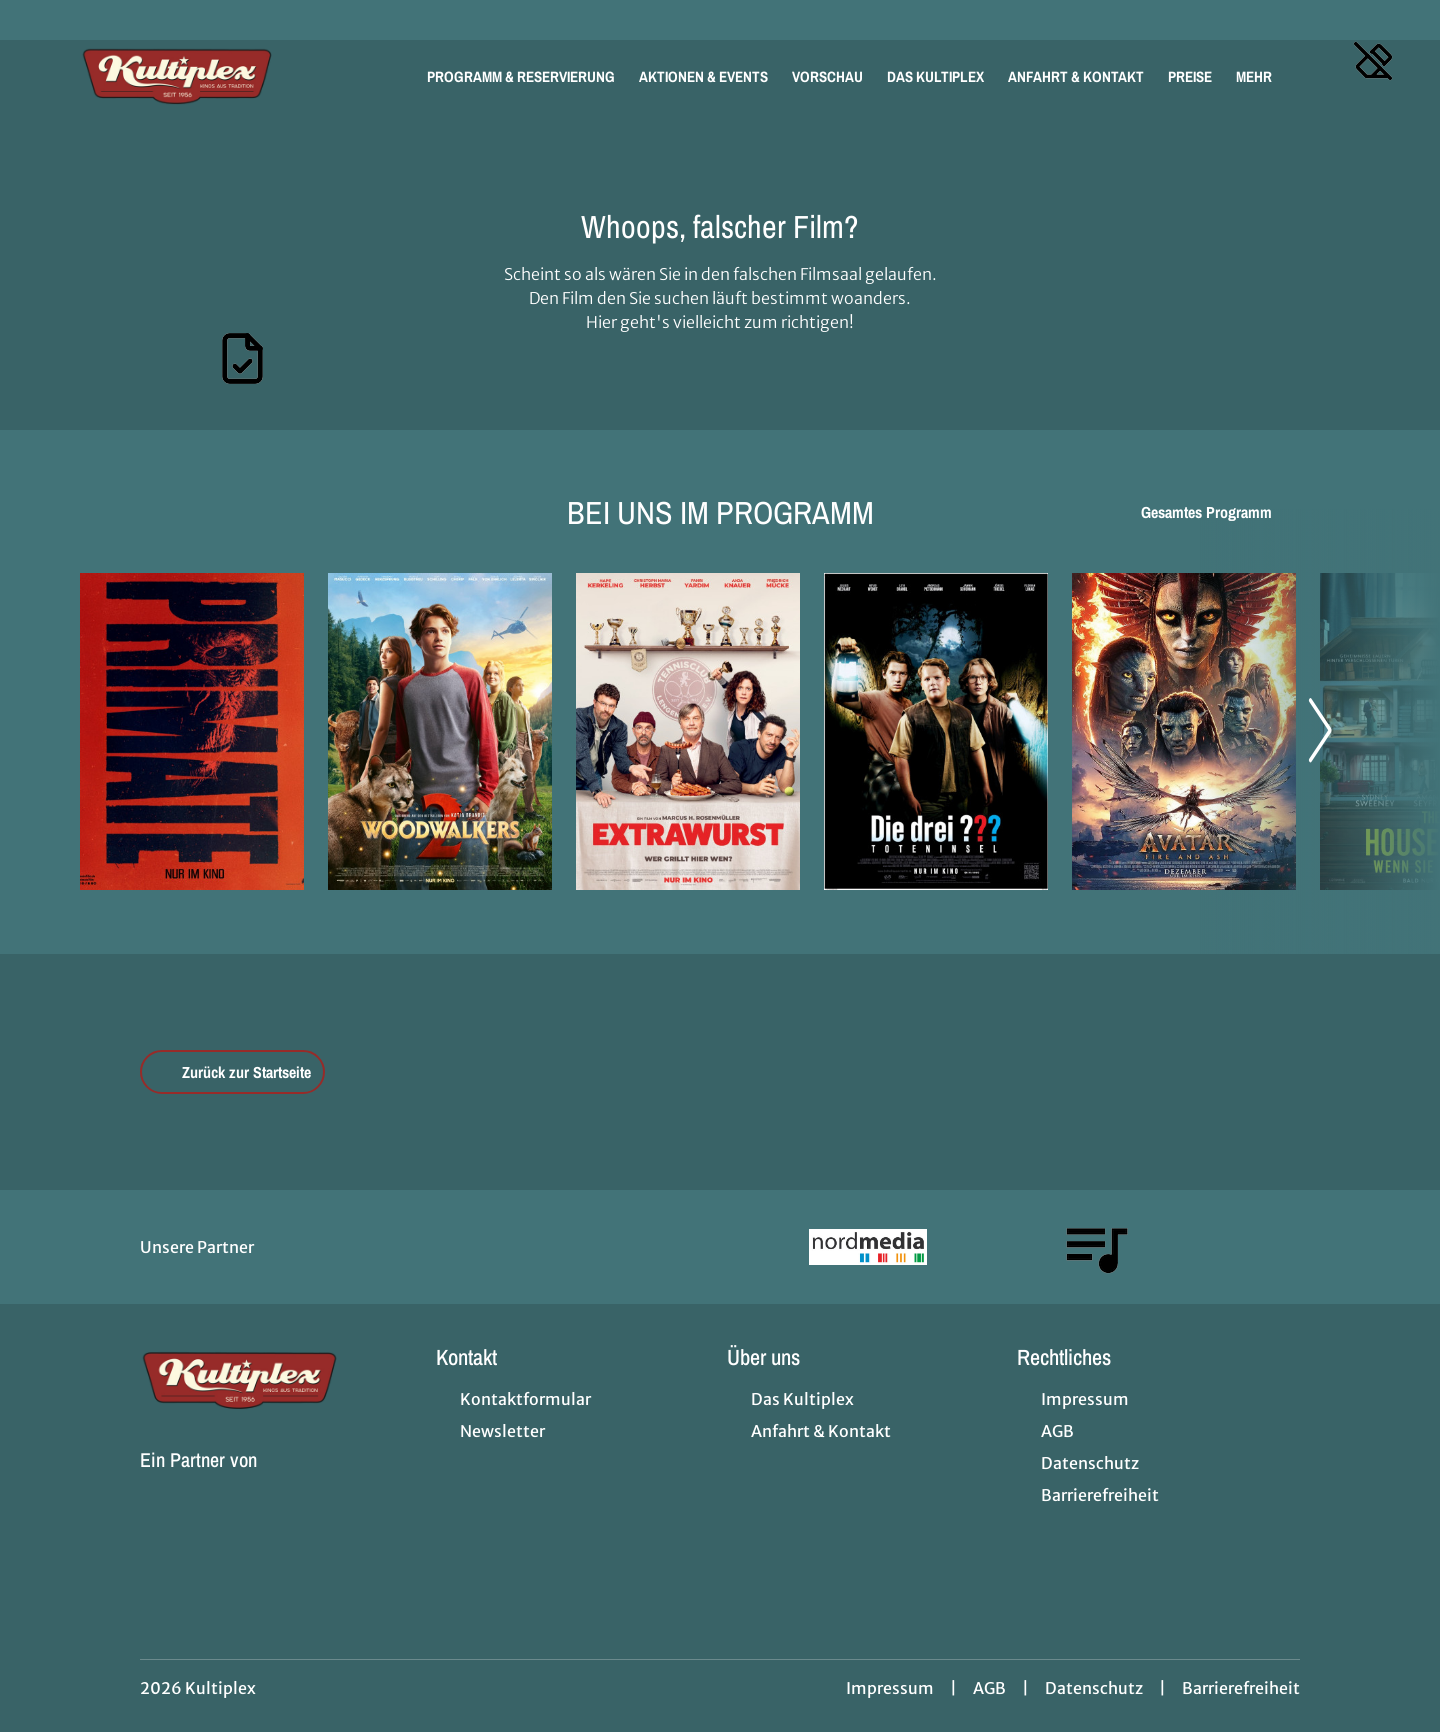 The height and width of the screenshot is (1732, 1440). Describe the element at coordinates (1373, 61) in the screenshot. I see `eraser tool is disabled` at that location.